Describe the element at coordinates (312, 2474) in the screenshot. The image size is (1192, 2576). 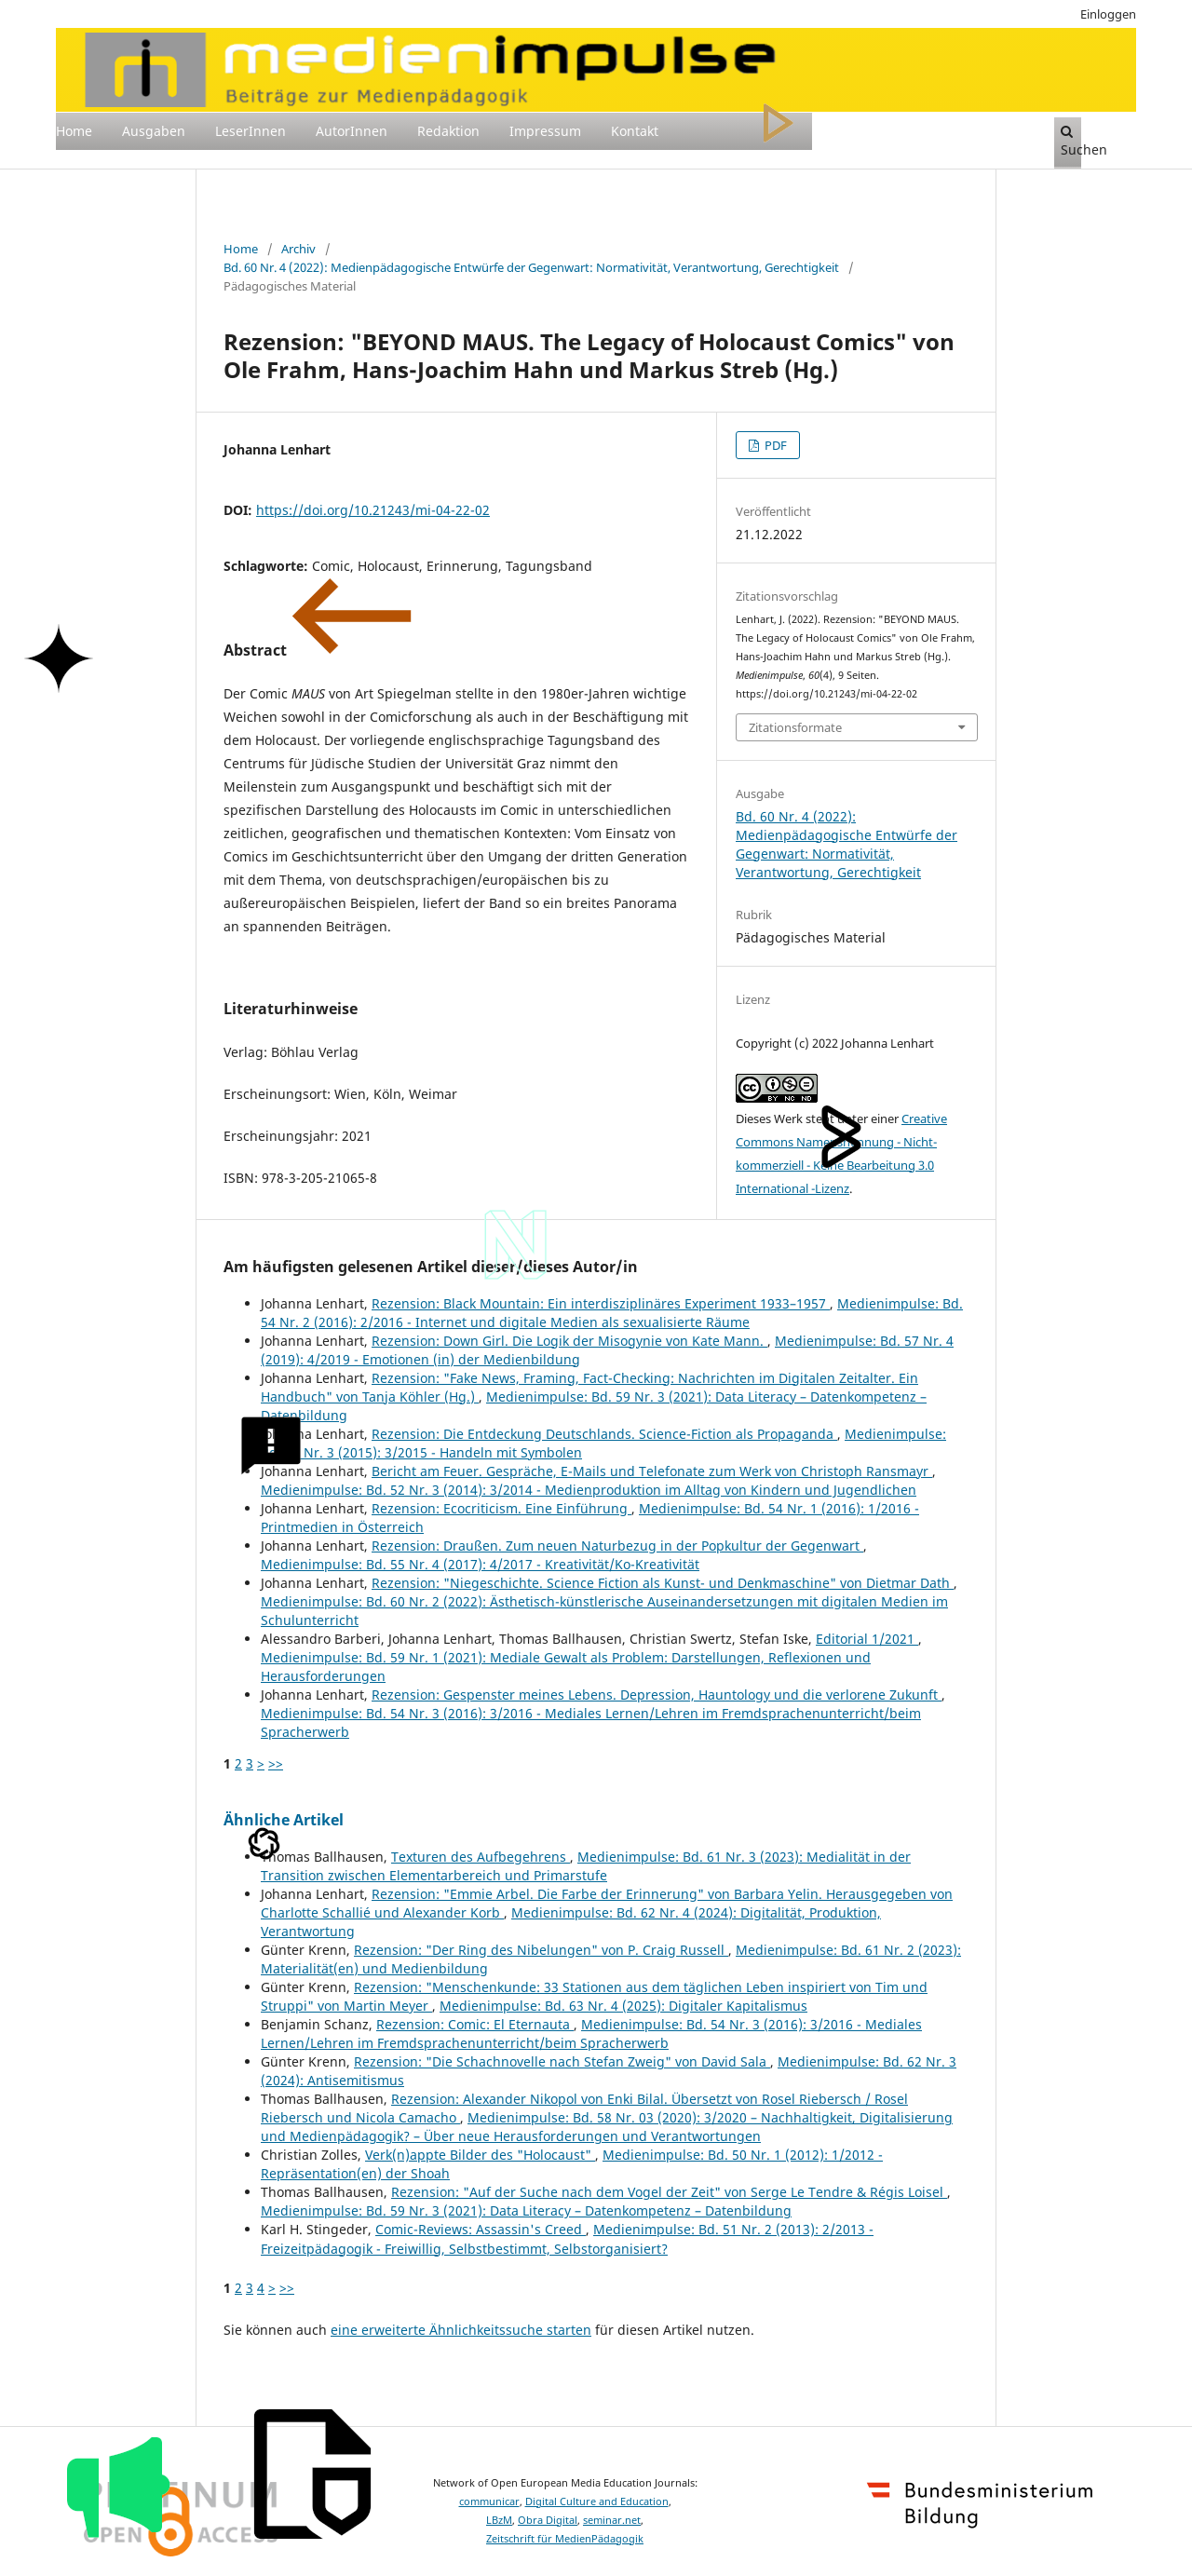
I see `view protected or secured document` at that location.